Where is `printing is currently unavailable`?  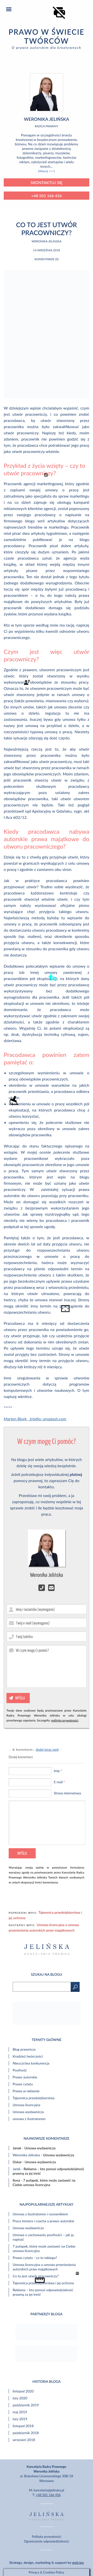
printing is currently unavailable is located at coordinates (59, 12).